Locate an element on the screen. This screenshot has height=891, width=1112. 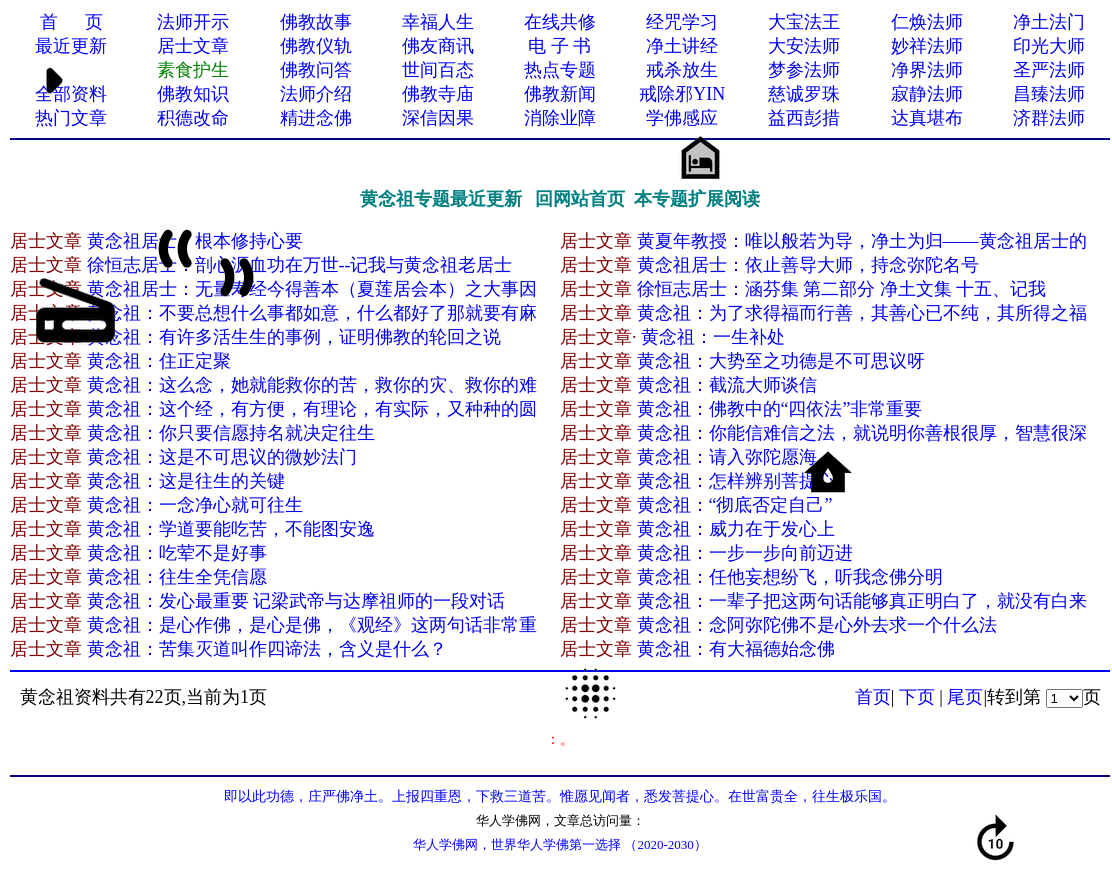
find overnight shelter or emergency housing is located at coordinates (700, 157).